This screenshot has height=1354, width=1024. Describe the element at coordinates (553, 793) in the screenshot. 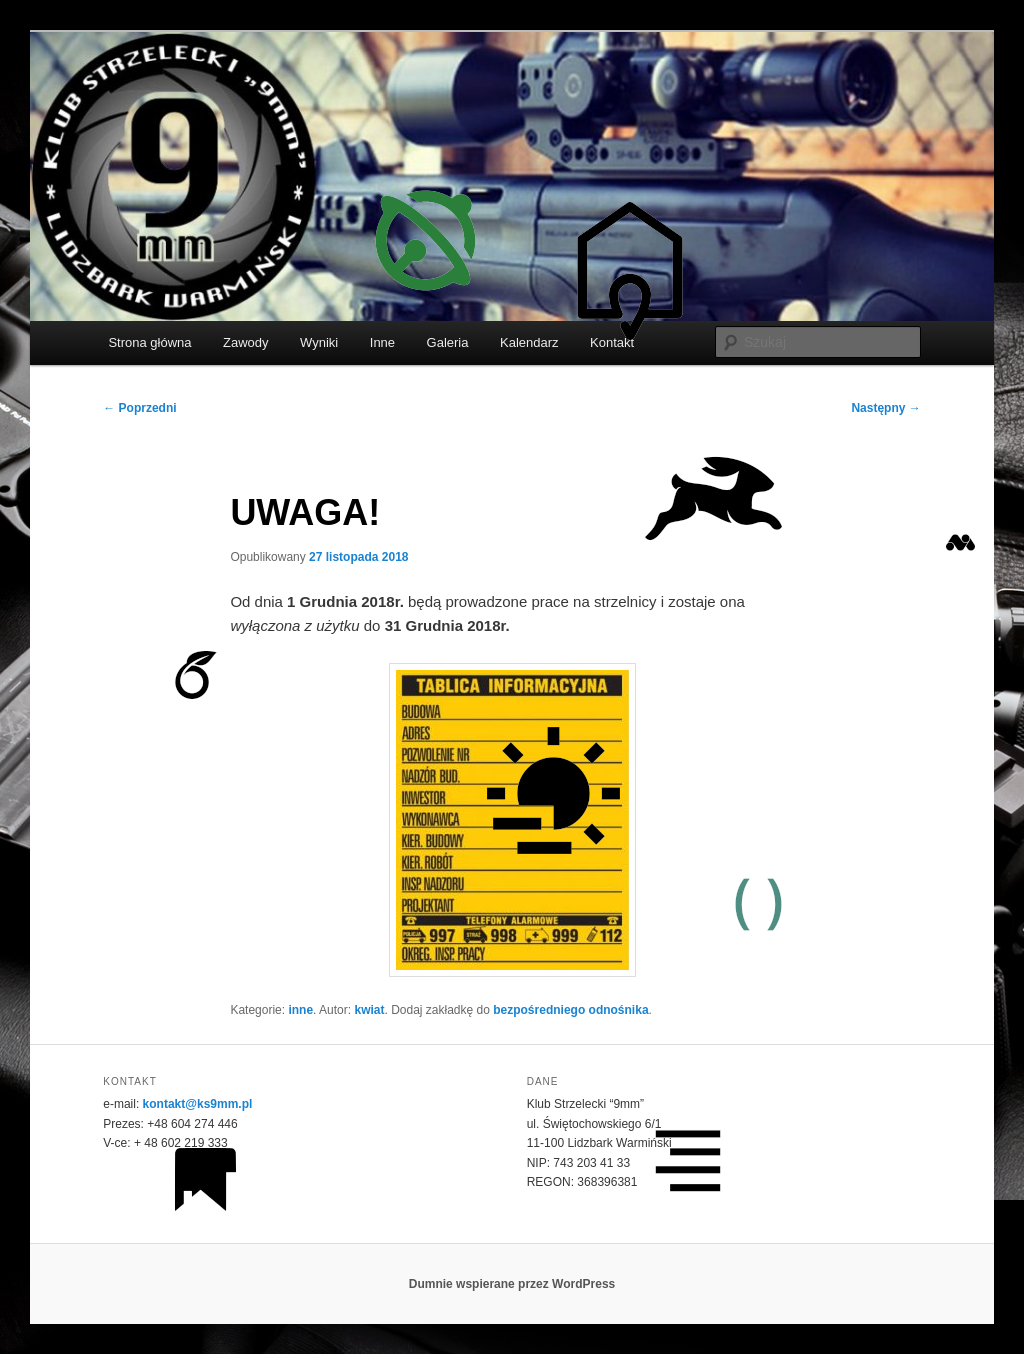

I see `indicates foggy or hazy weather conditions` at that location.